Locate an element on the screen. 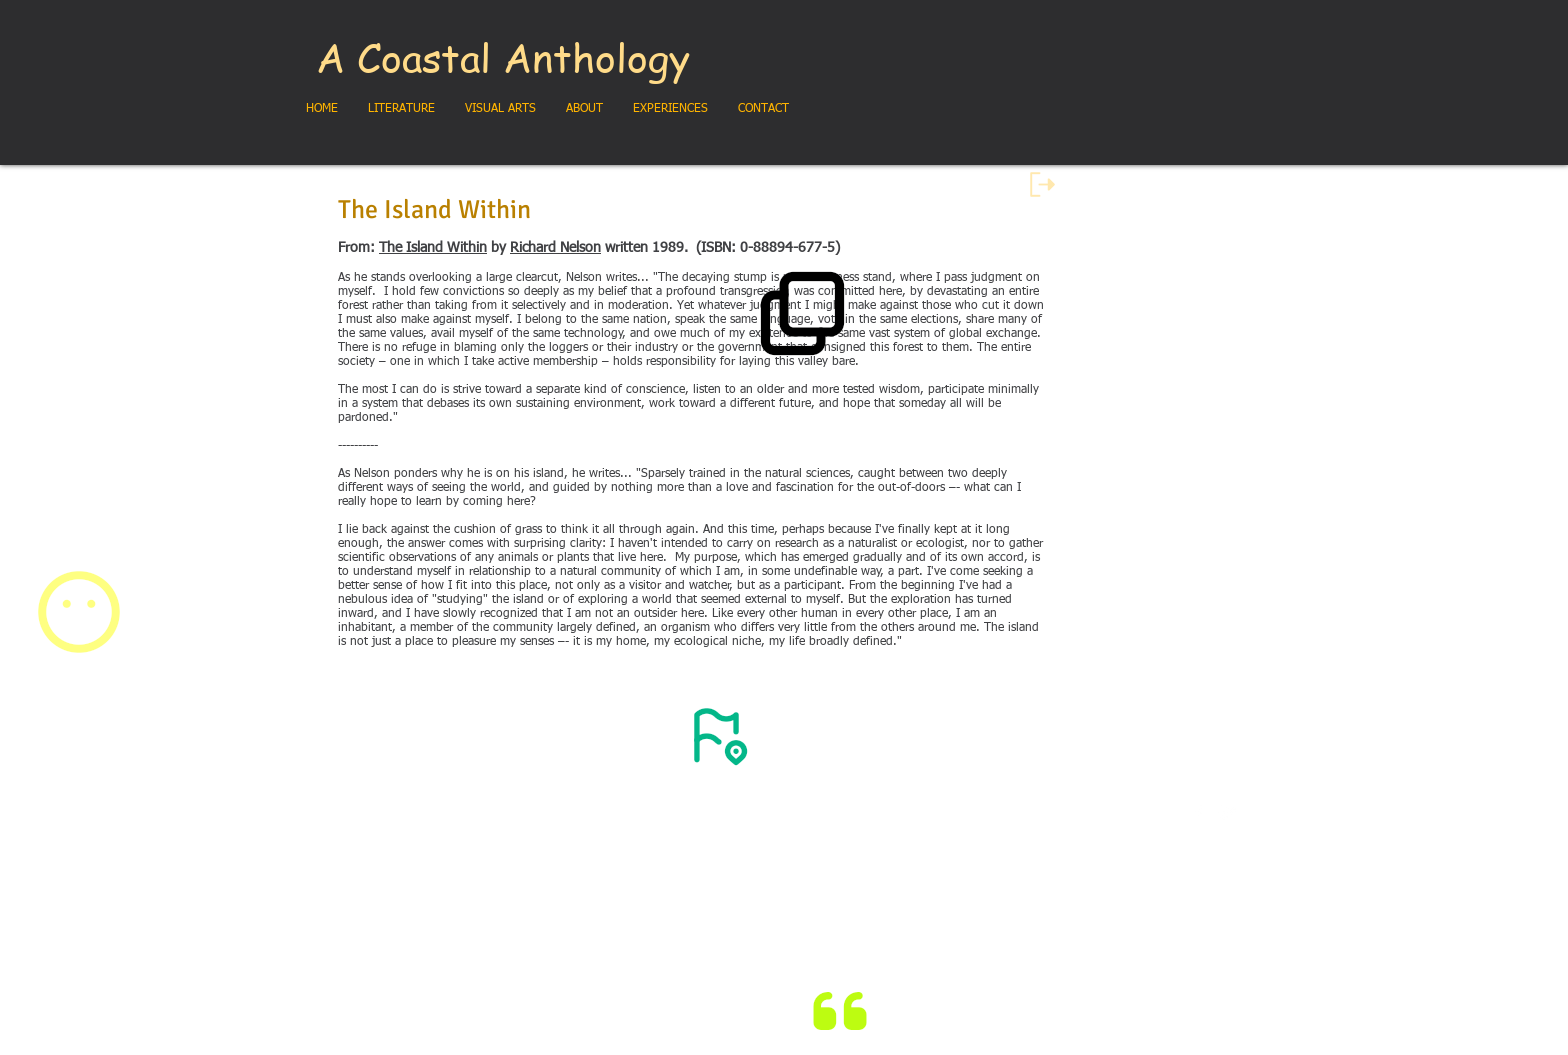  insert a block quote is located at coordinates (840, 1011).